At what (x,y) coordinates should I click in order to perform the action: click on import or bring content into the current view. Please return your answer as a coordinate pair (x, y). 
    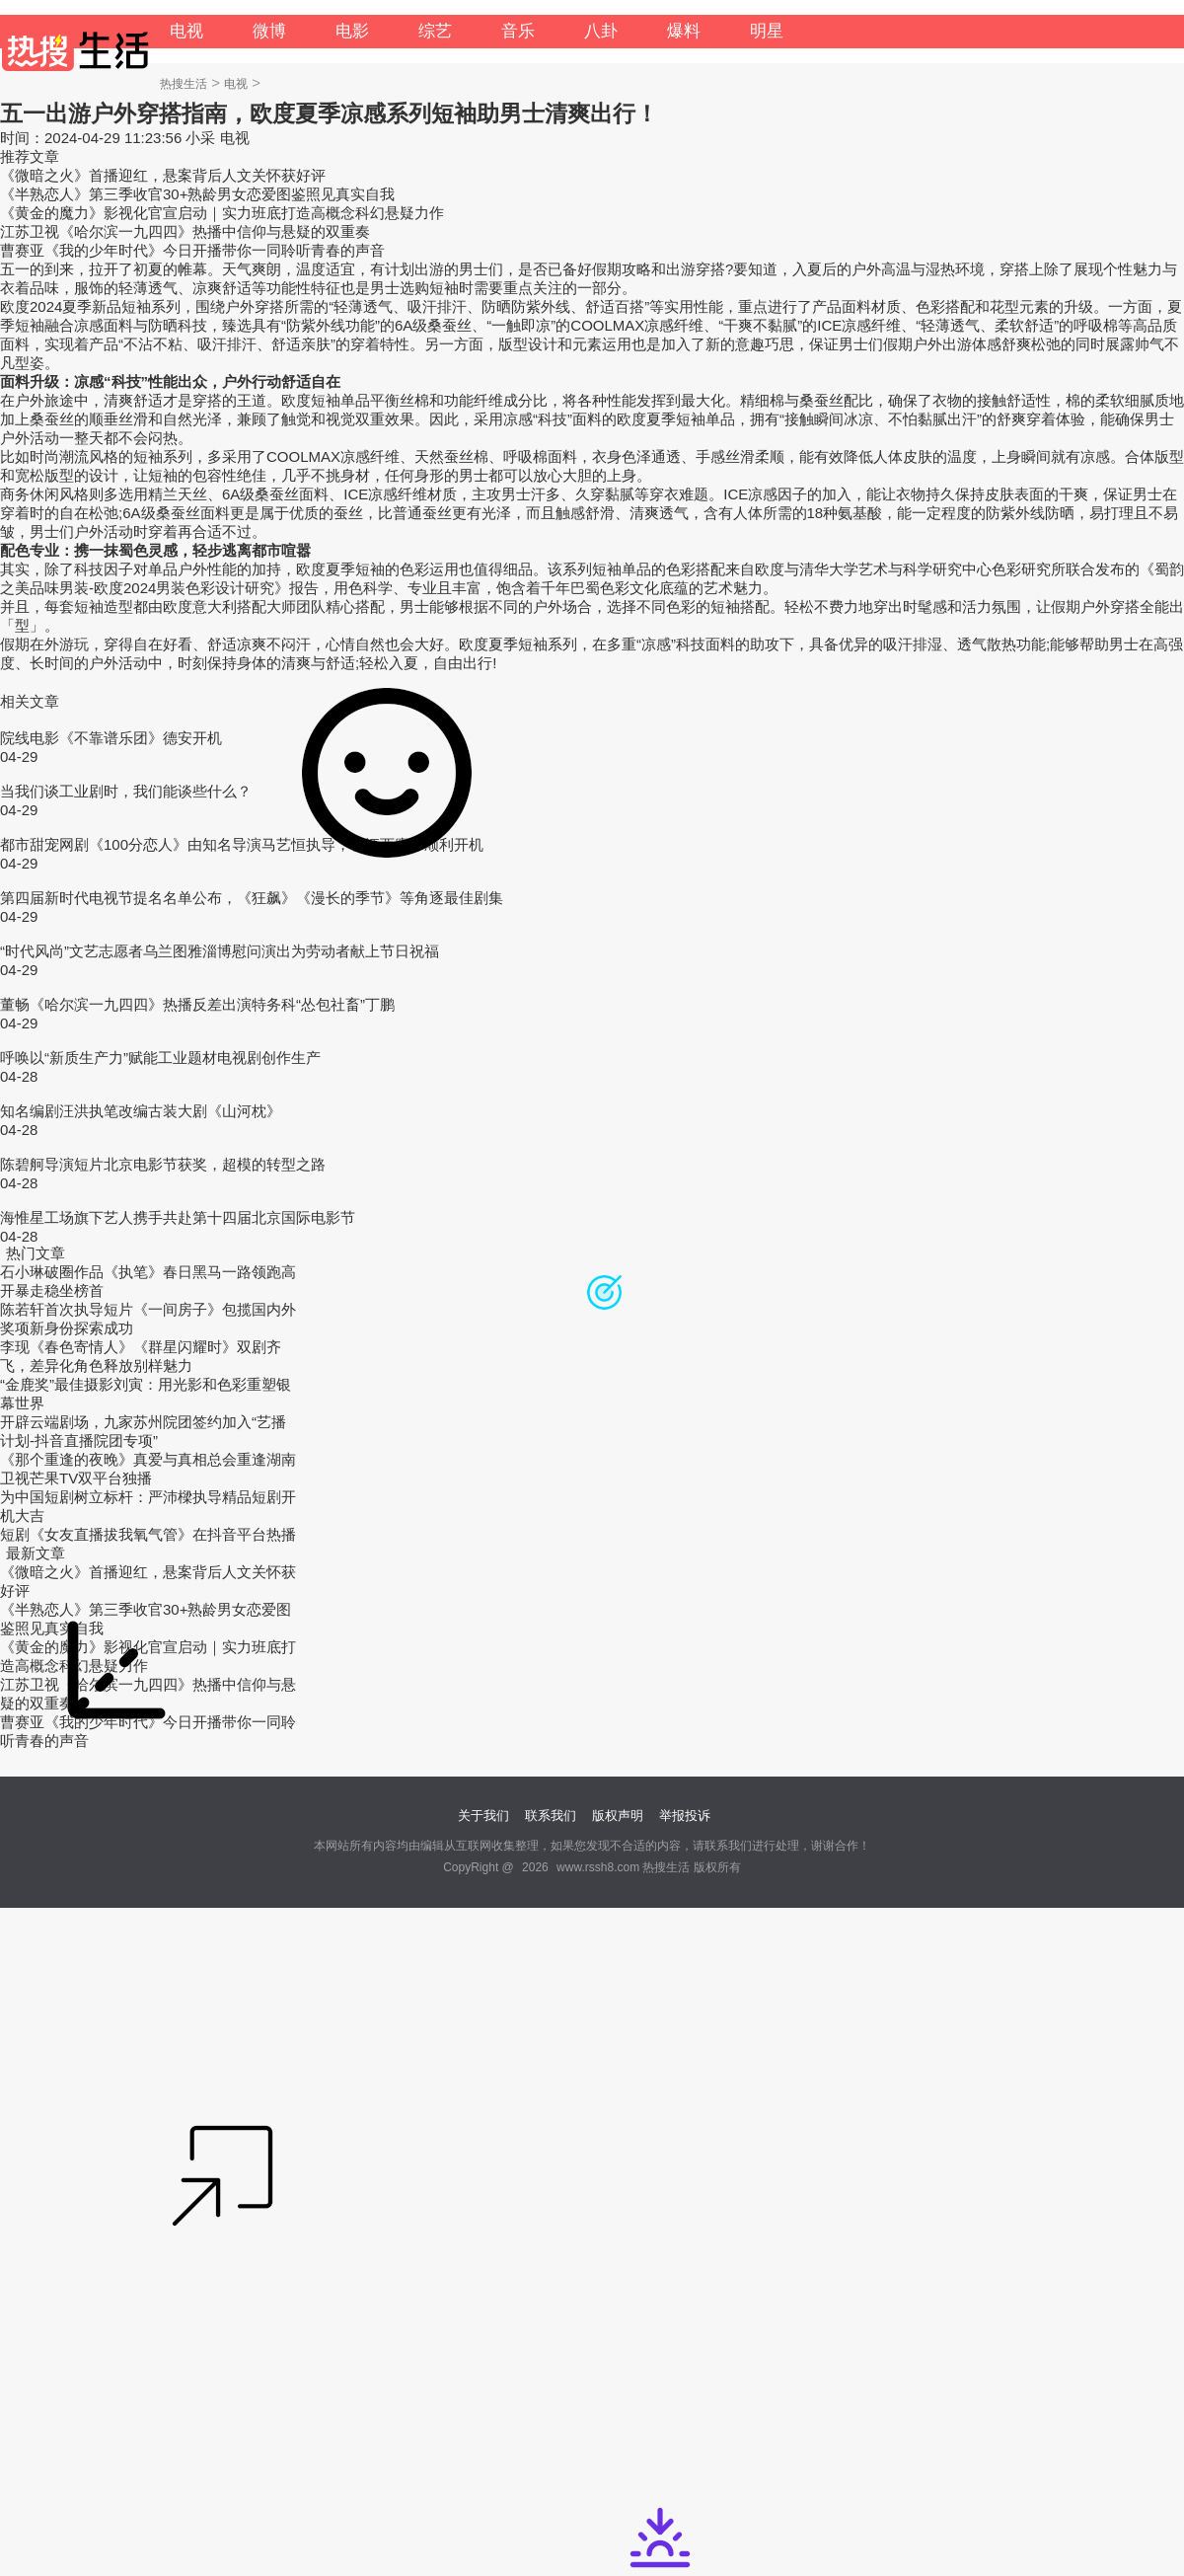
    Looking at the image, I should click on (222, 2175).